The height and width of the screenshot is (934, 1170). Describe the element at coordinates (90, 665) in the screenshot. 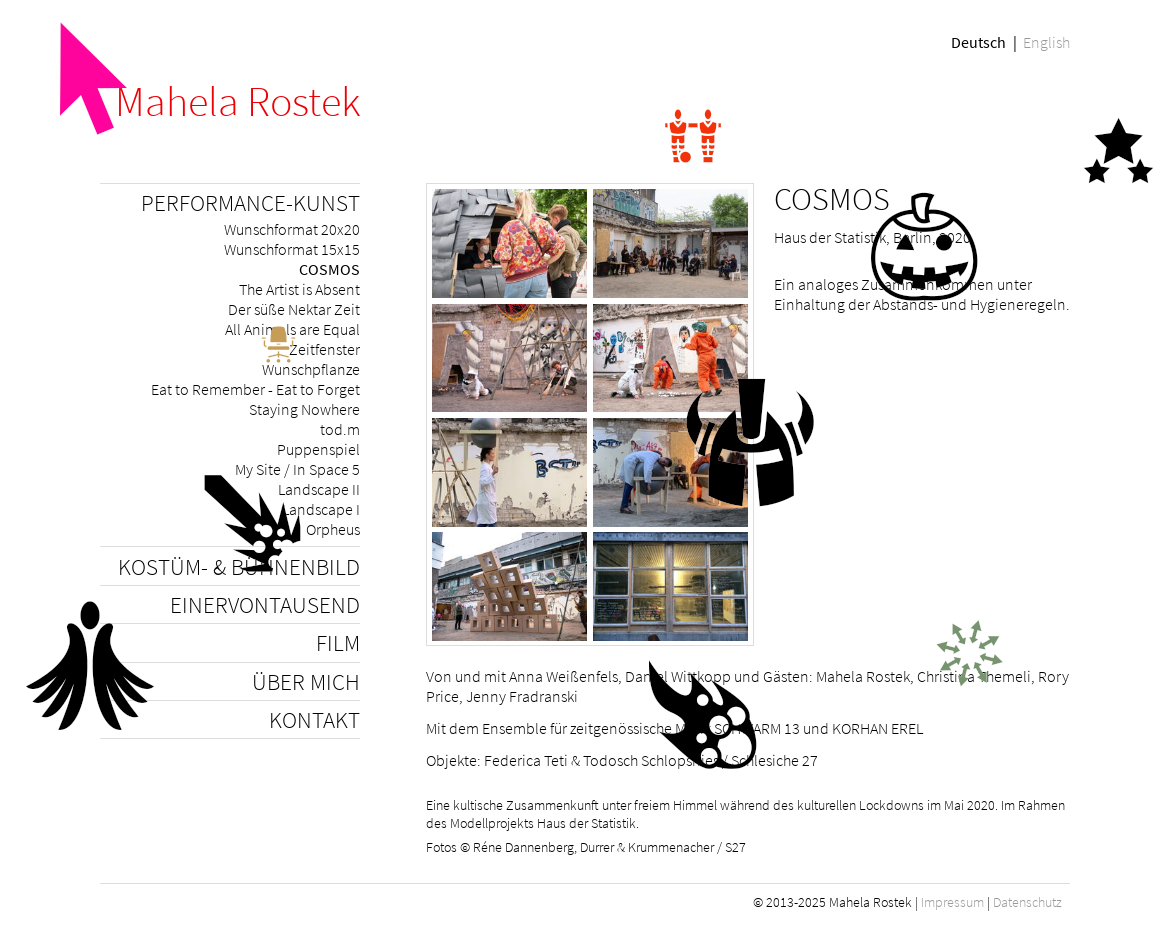

I see `equip a wing cloak or cape item` at that location.